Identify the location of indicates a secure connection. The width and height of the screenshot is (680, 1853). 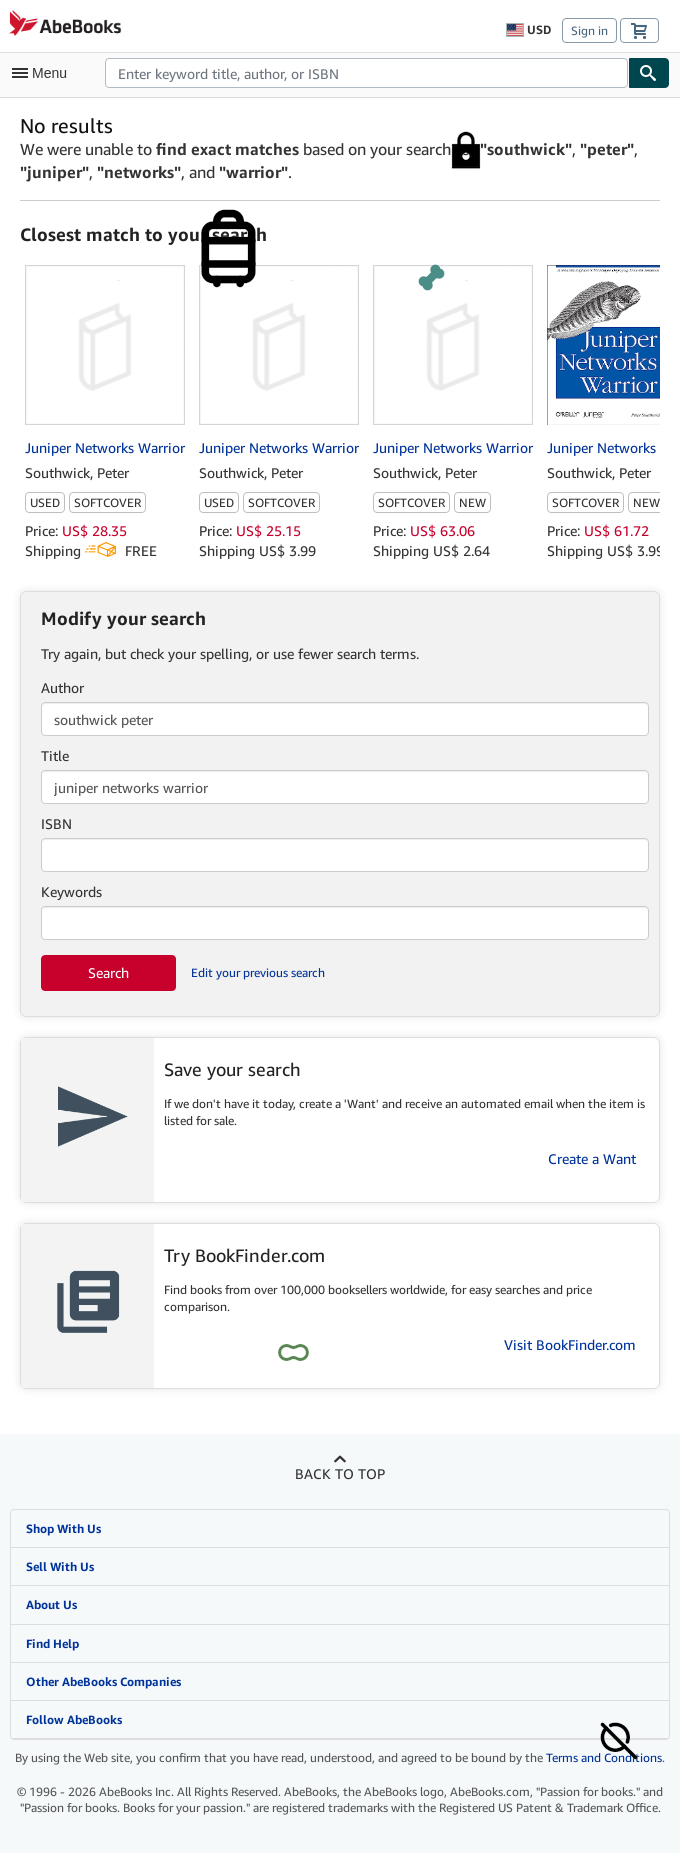
(466, 151).